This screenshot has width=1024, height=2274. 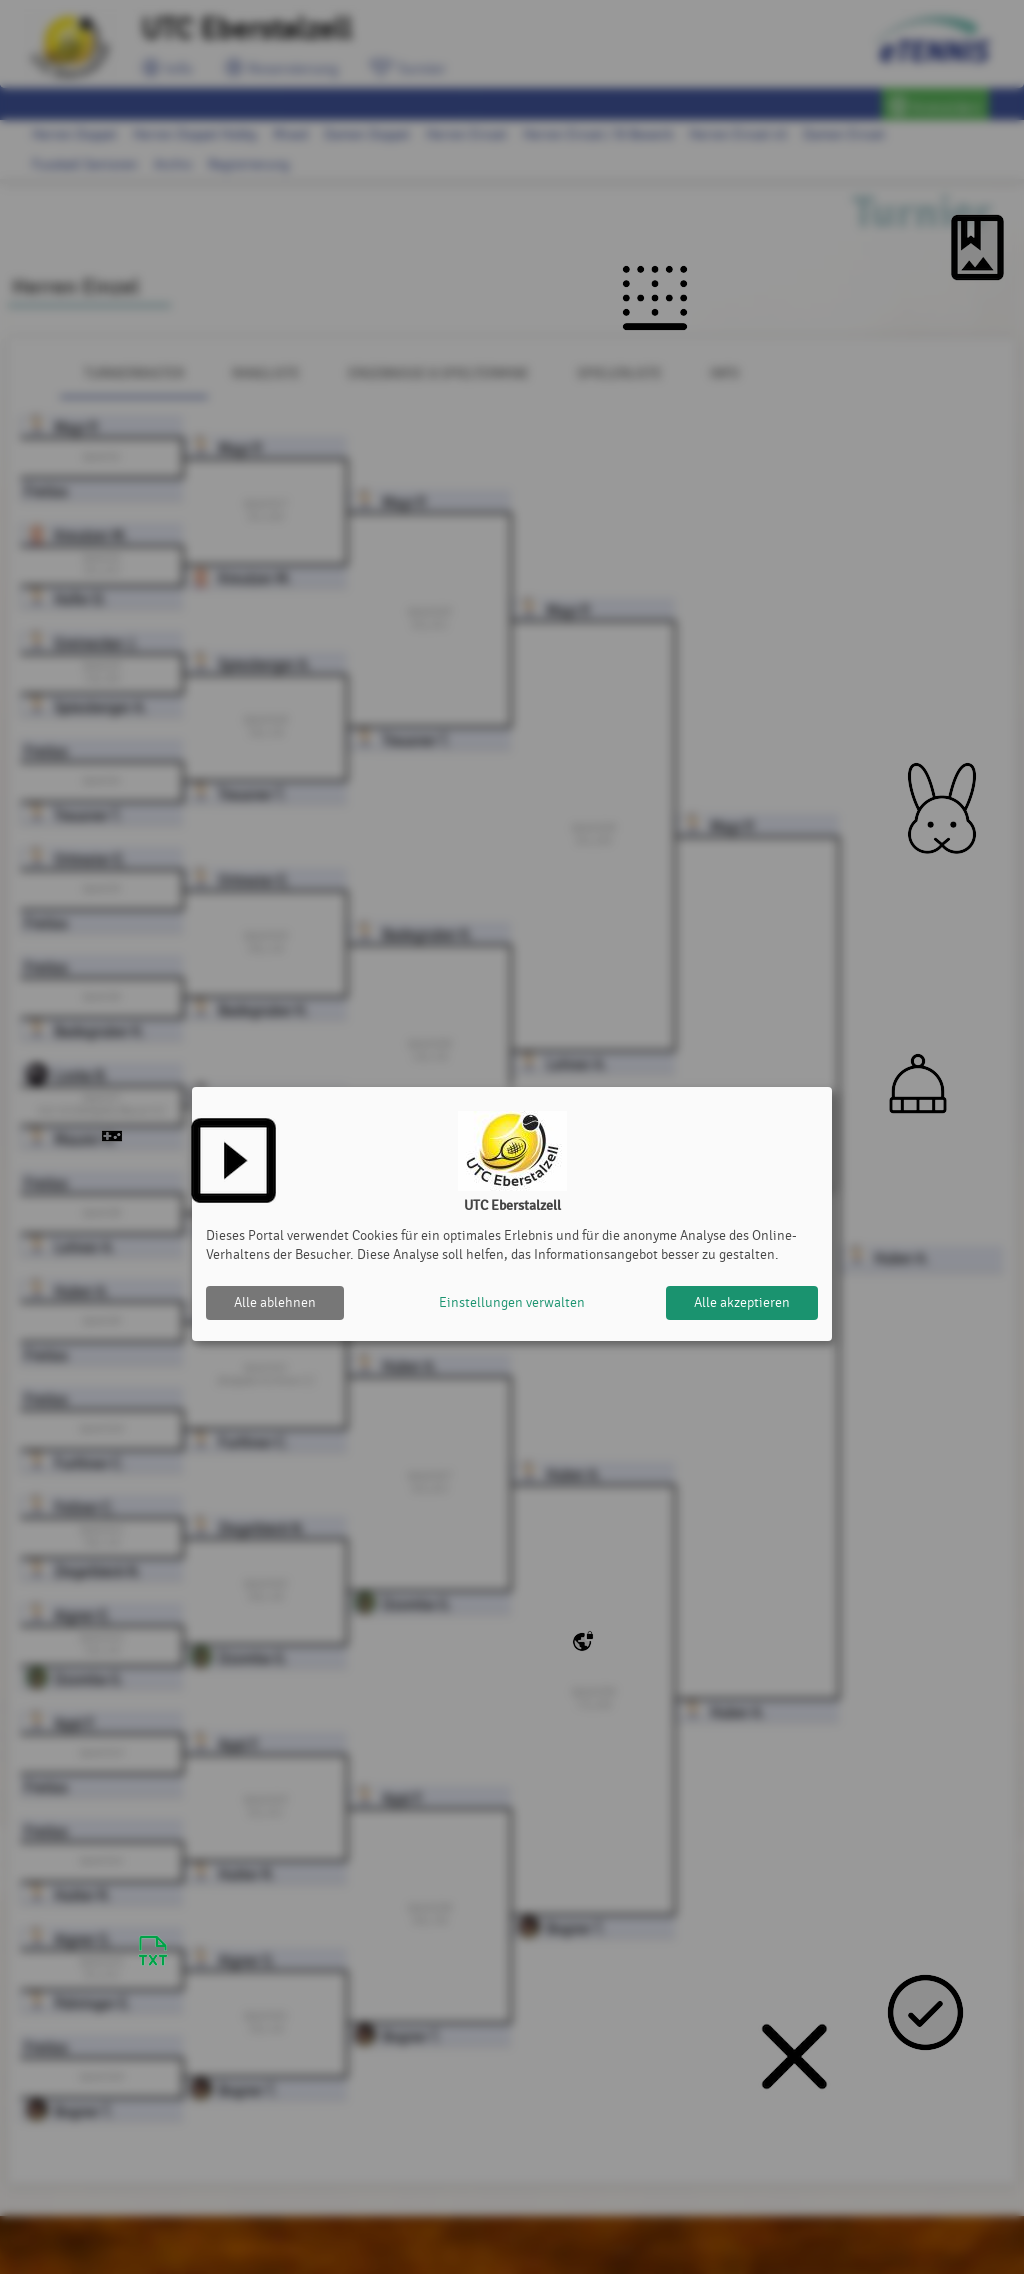 What do you see at coordinates (794, 2056) in the screenshot?
I see `close or dismiss a dialog` at bounding box center [794, 2056].